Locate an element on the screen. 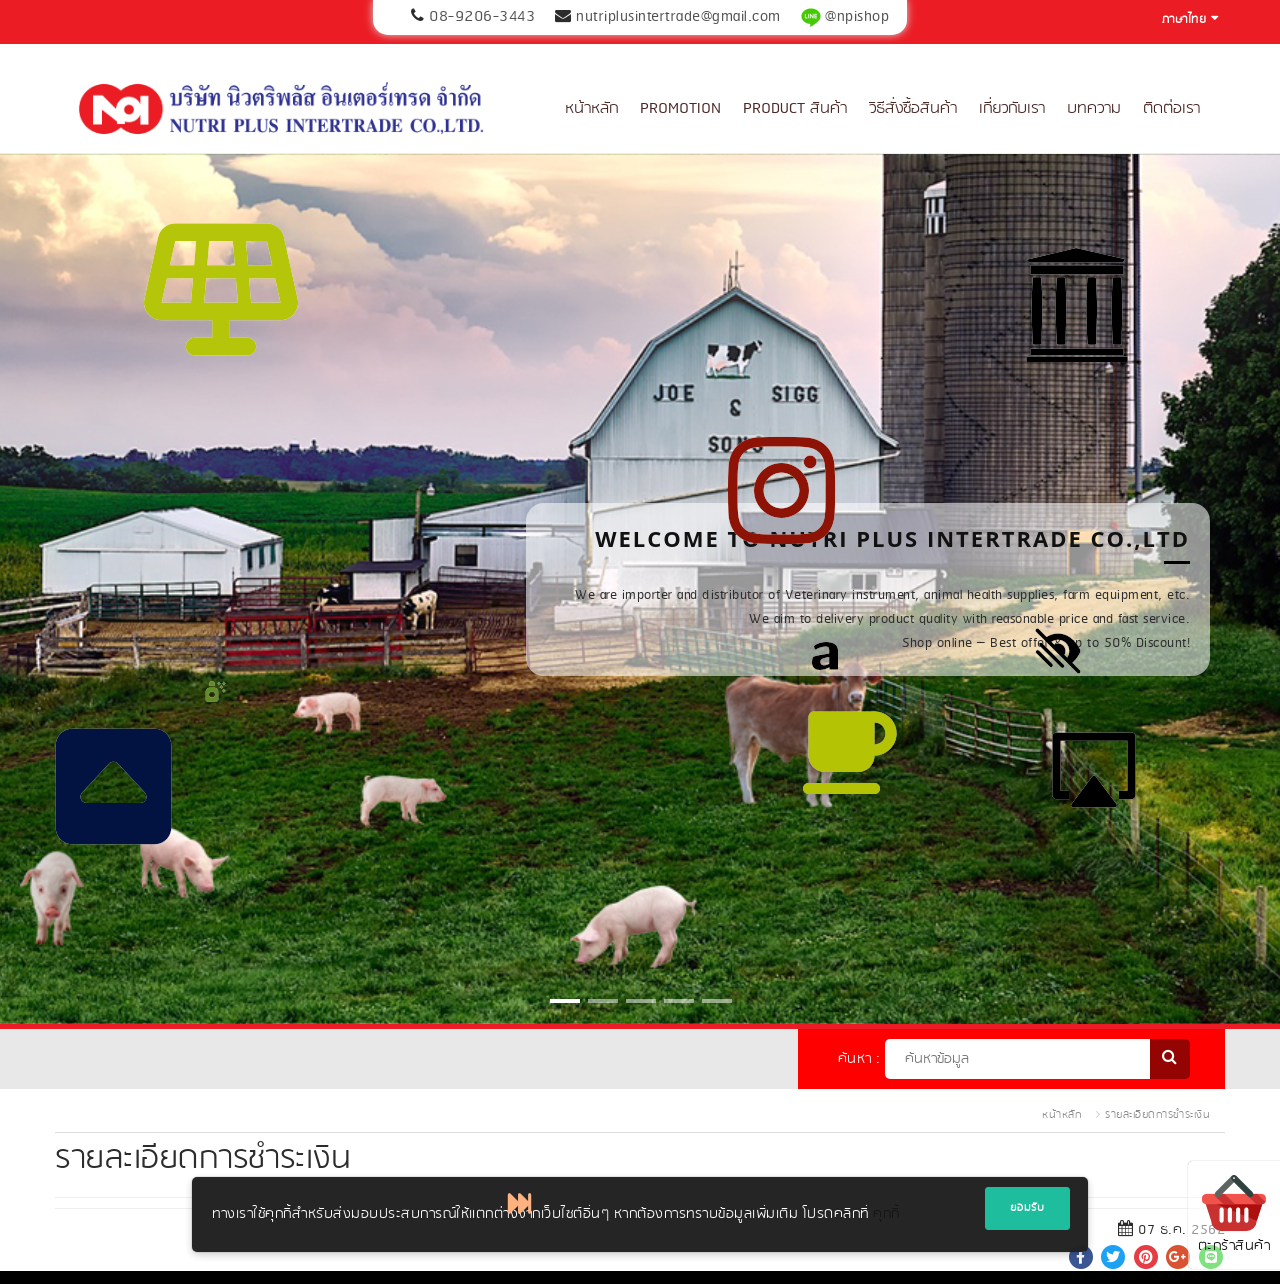 The height and width of the screenshot is (1284, 1280). air freshener or fragrance settings is located at coordinates (214, 691).